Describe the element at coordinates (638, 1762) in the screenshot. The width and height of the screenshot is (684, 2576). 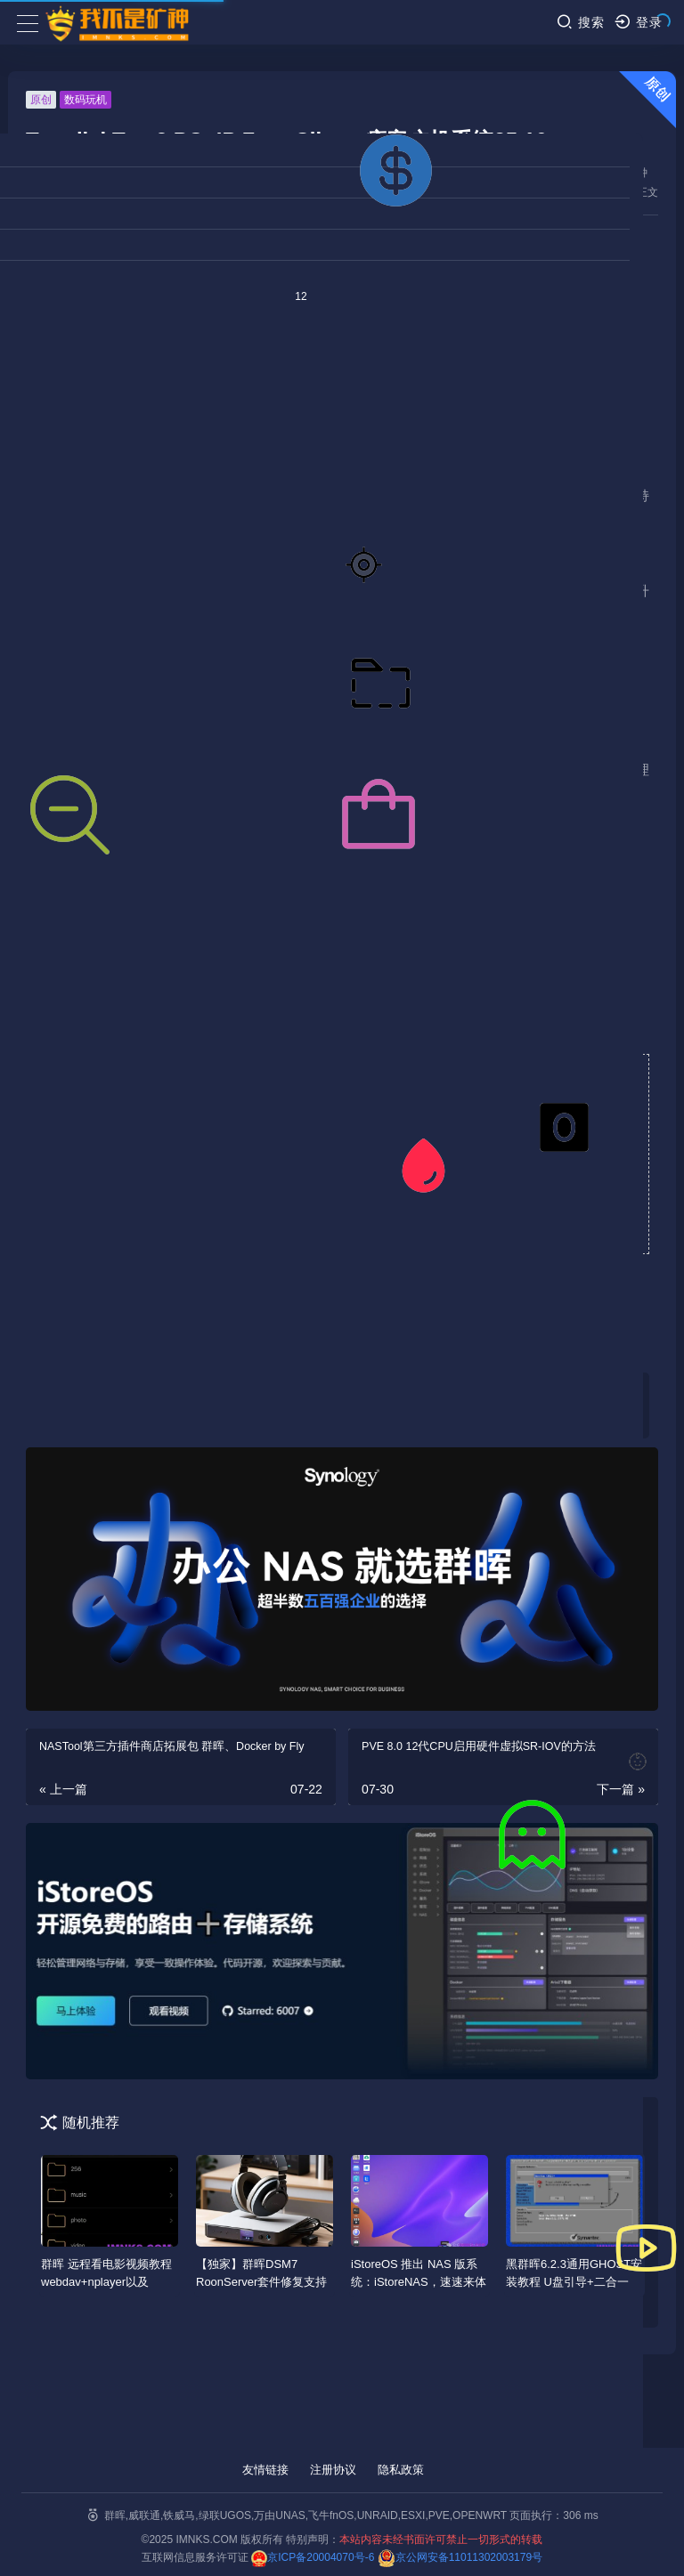
I see `access parenting or baby-related features` at that location.